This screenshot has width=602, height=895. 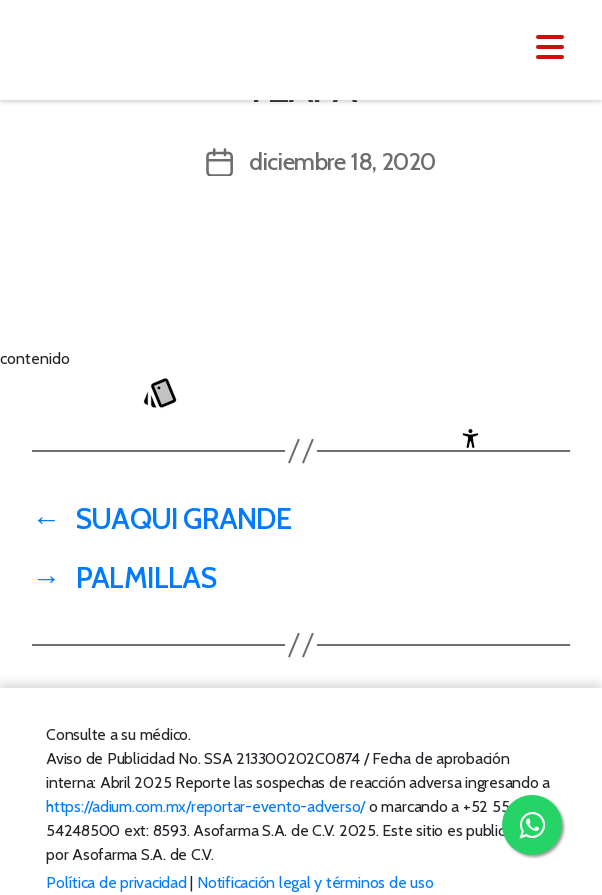 I want to click on access accessibility settings, so click(x=470, y=438).